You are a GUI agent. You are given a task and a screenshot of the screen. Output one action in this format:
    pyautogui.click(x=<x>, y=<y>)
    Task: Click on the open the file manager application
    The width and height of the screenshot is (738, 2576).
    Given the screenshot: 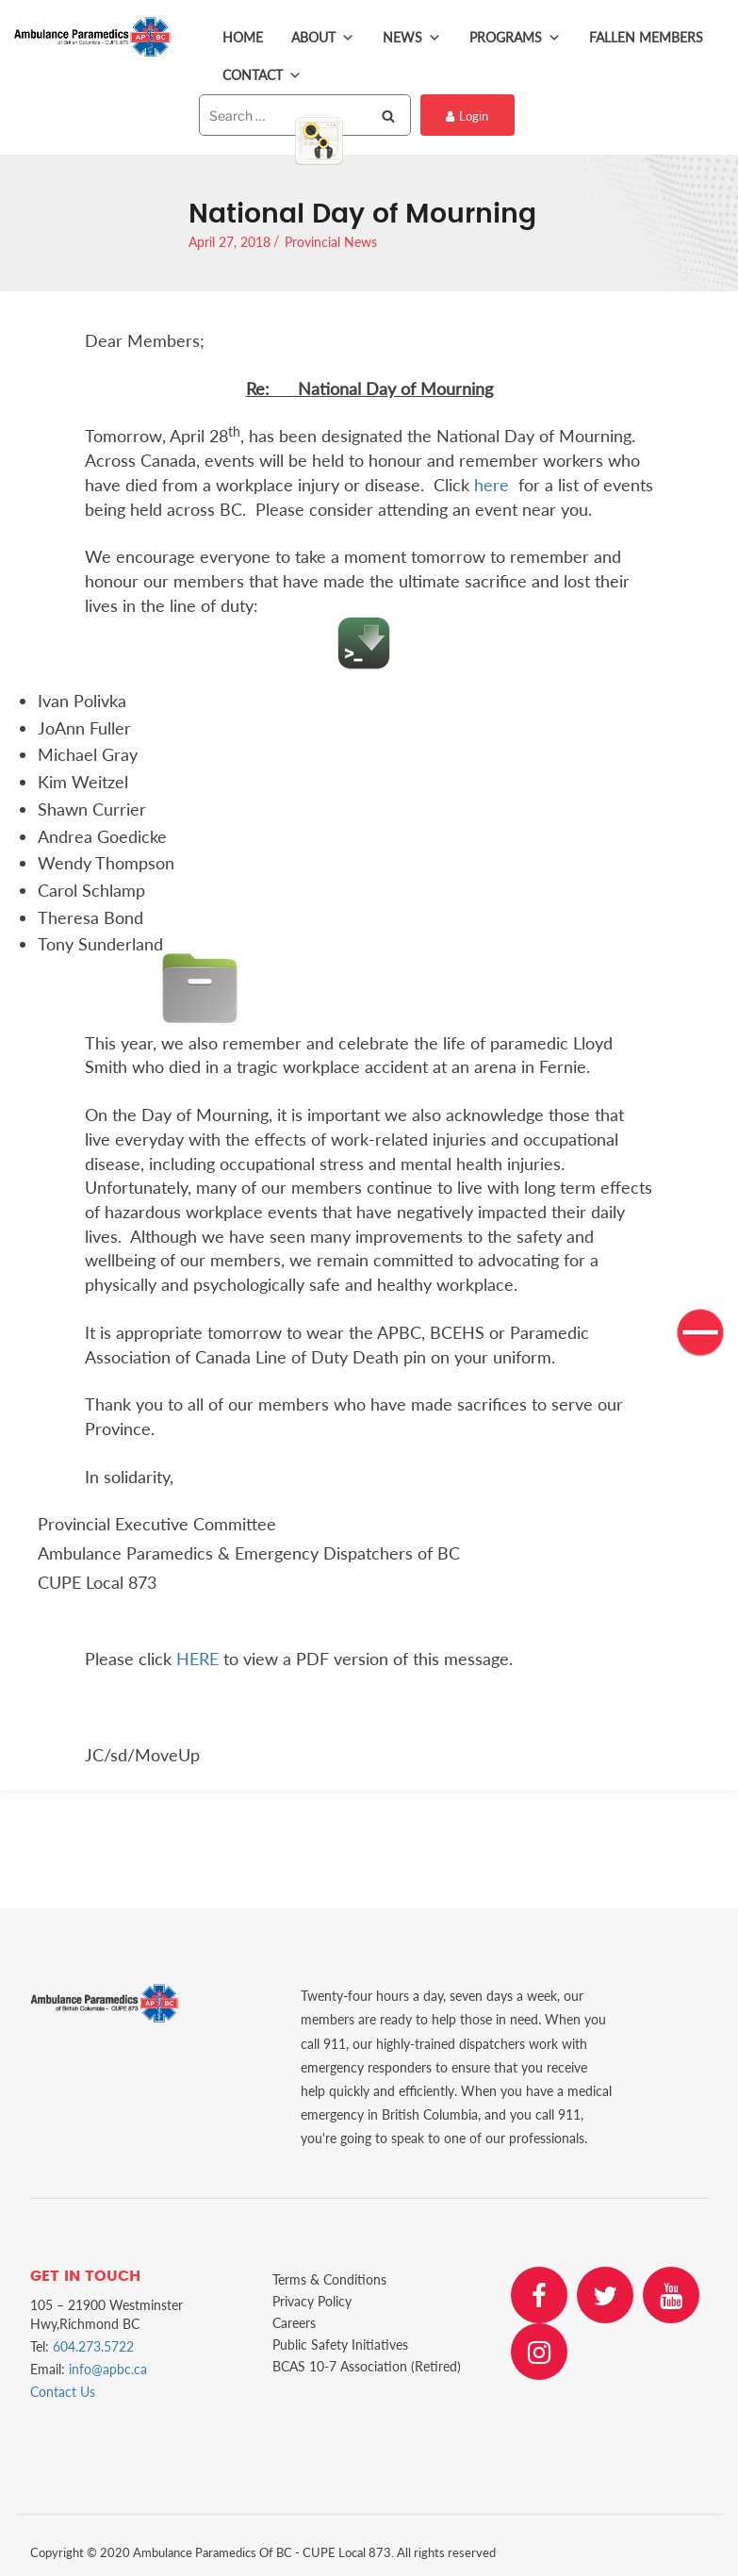 What is the action you would take?
    pyautogui.click(x=200, y=988)
    